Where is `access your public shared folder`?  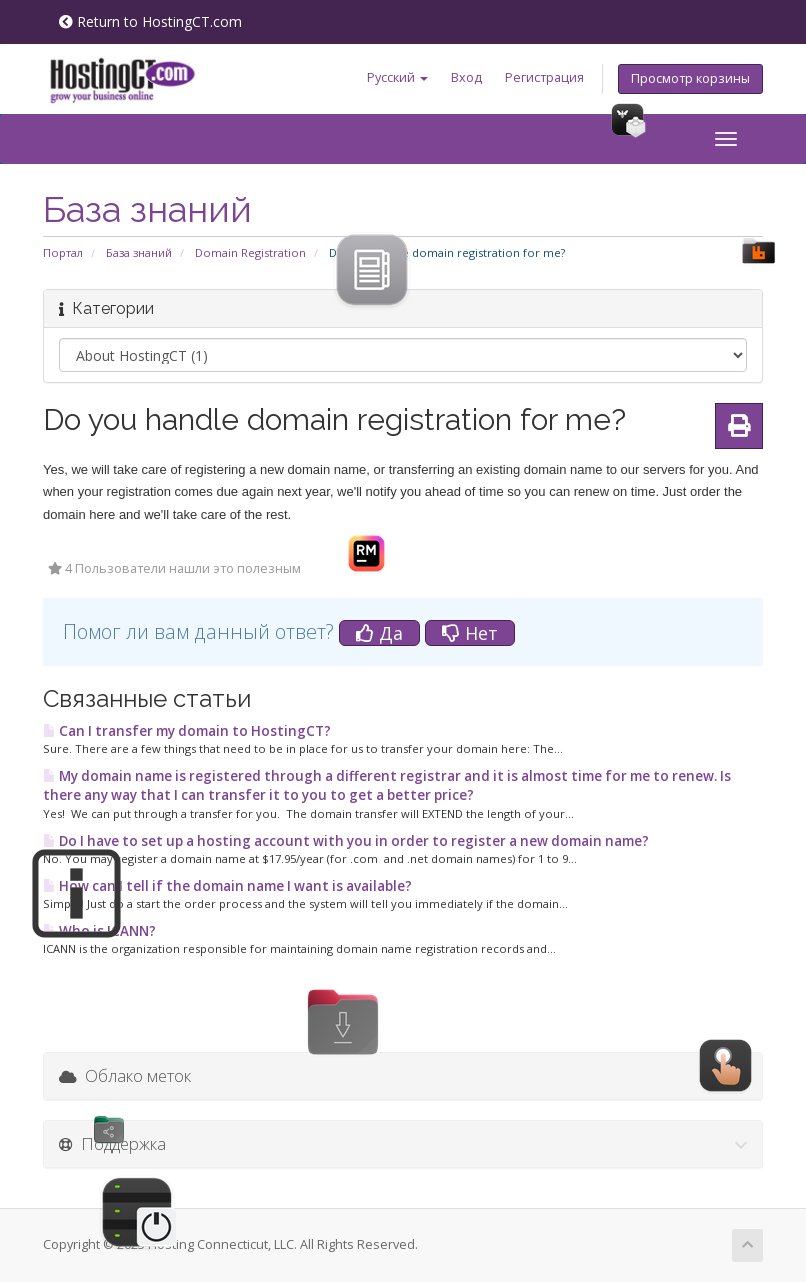
access your public shared folder is located at coordinates (109, 1129).